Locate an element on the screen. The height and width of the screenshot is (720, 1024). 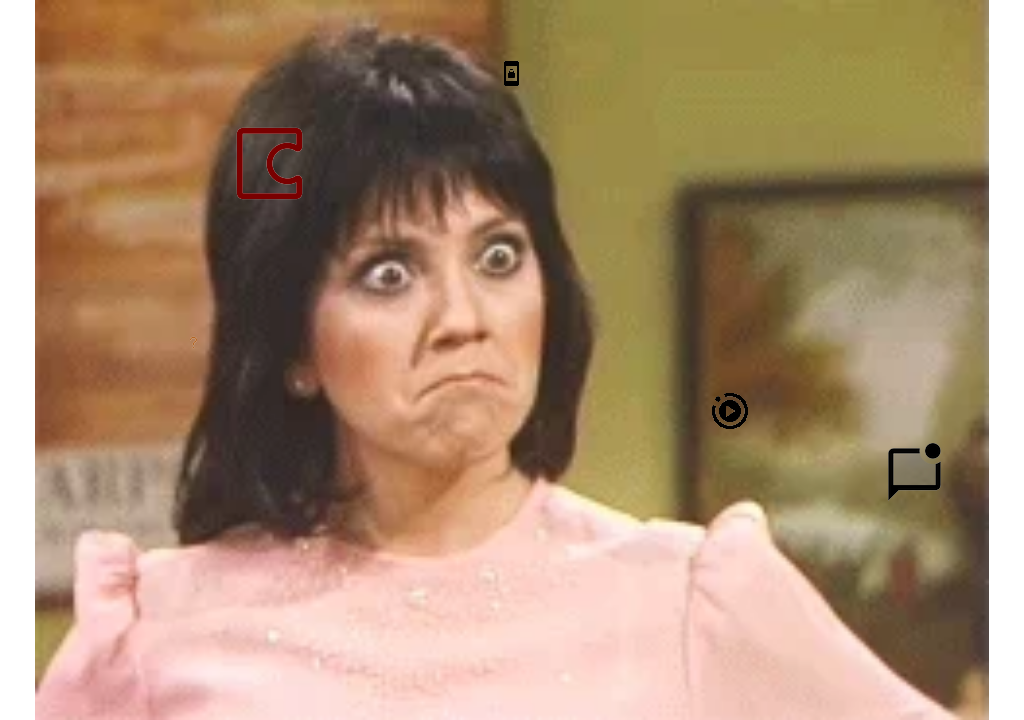
lock screen in portrait orientation is located at coordinates (511, 73).